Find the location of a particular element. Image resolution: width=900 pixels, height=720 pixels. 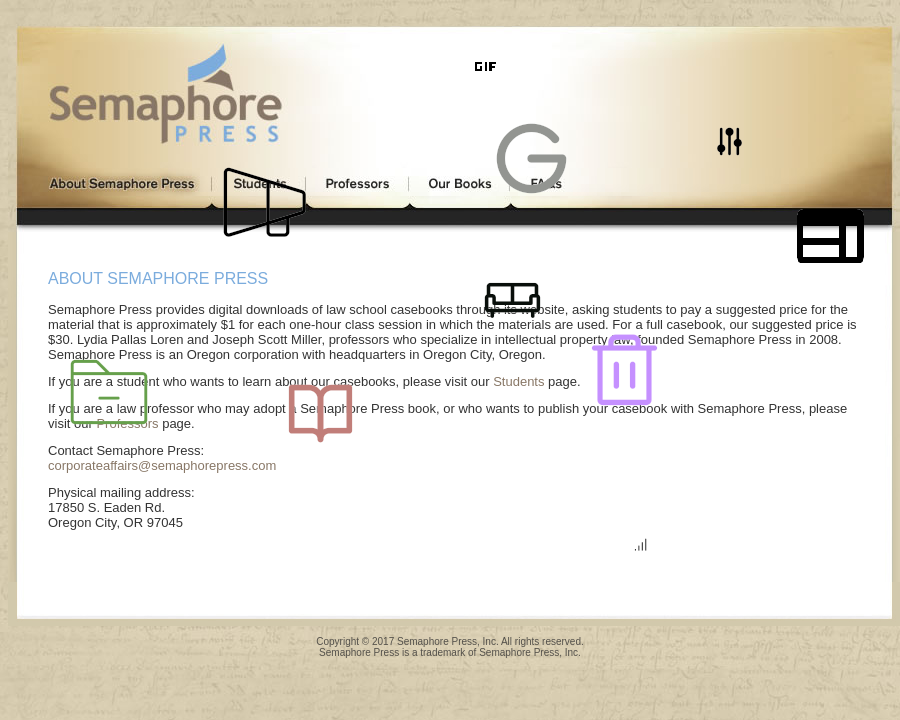

make an announcement is located at coordinates (261, 205).